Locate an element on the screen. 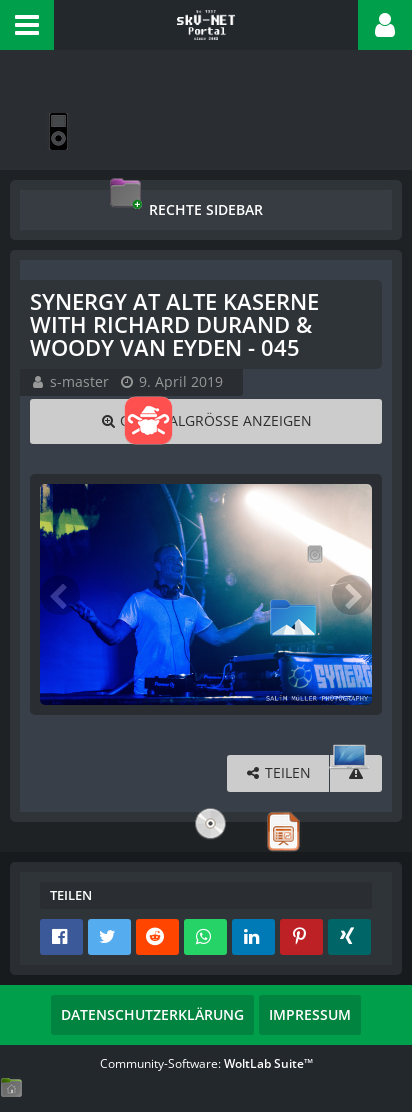 The height and width of the screenshot is (1112, 412). access your home folder is located at coordinates (11, 1087).